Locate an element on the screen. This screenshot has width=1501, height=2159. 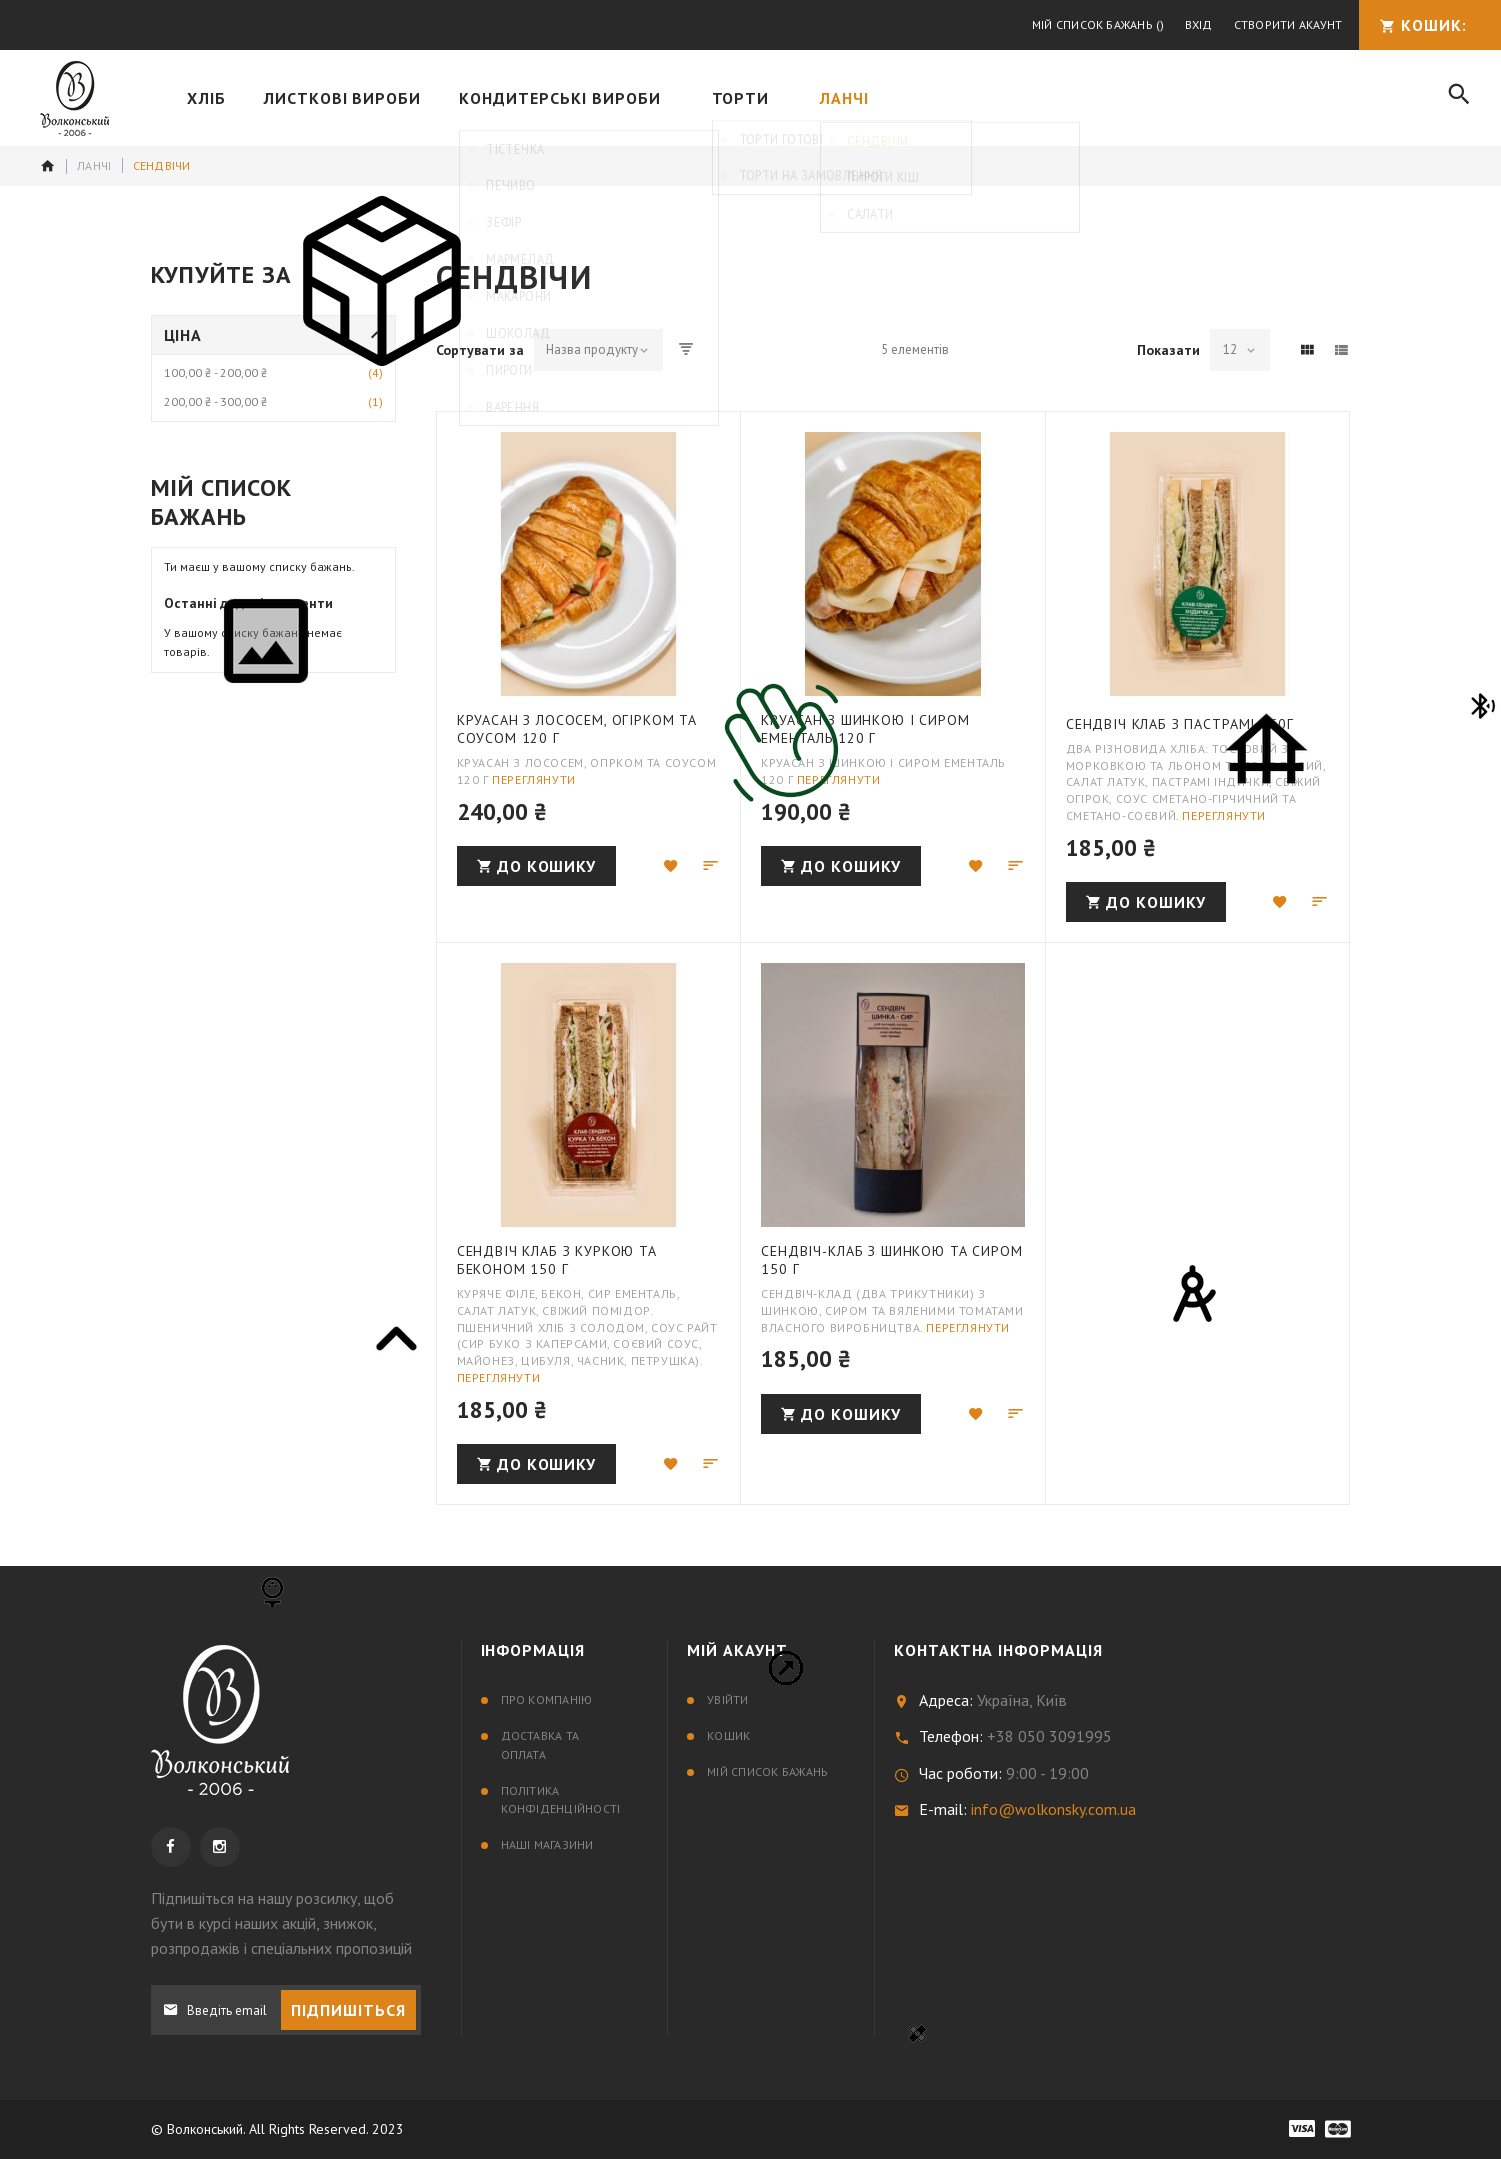
open CodeSandbox development environment is located at coordinates (382, 281).